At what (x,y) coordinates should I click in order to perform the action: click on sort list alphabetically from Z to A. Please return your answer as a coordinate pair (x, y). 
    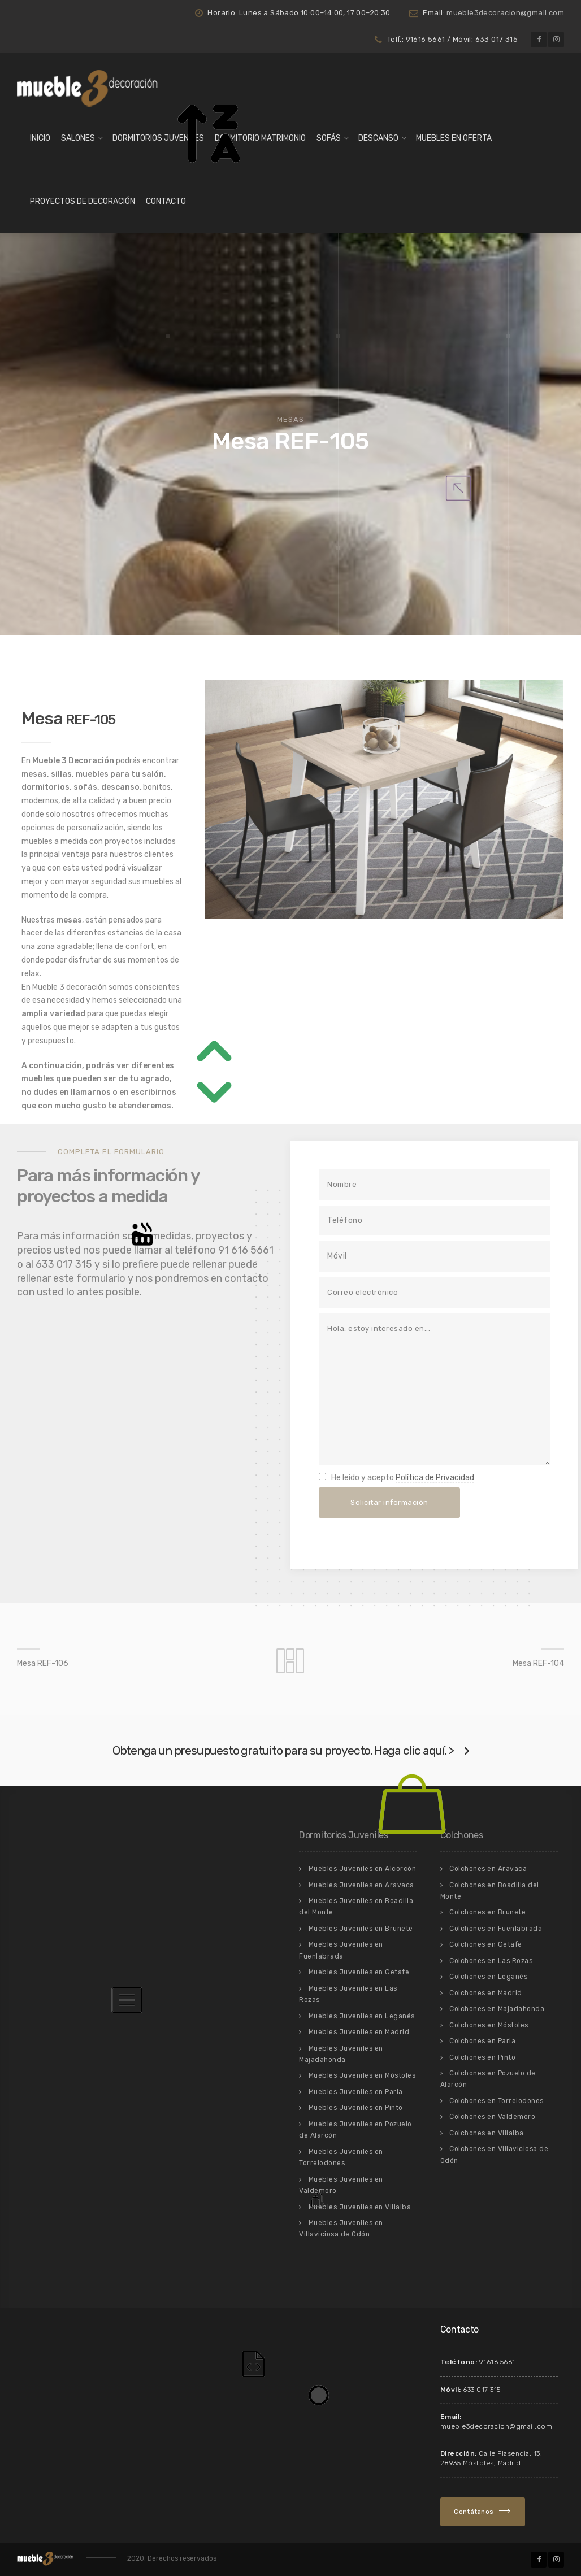
    Looking at the image, I should click on (209, 133).